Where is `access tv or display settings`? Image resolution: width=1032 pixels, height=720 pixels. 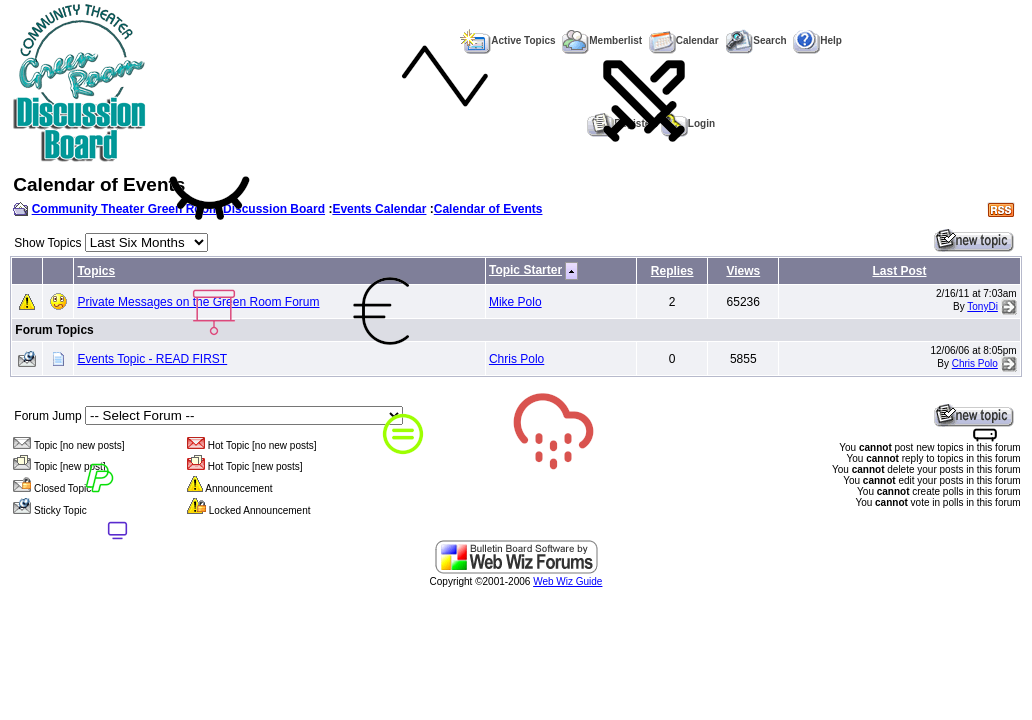 access tv or display settings is located at coordinates (117, 530).